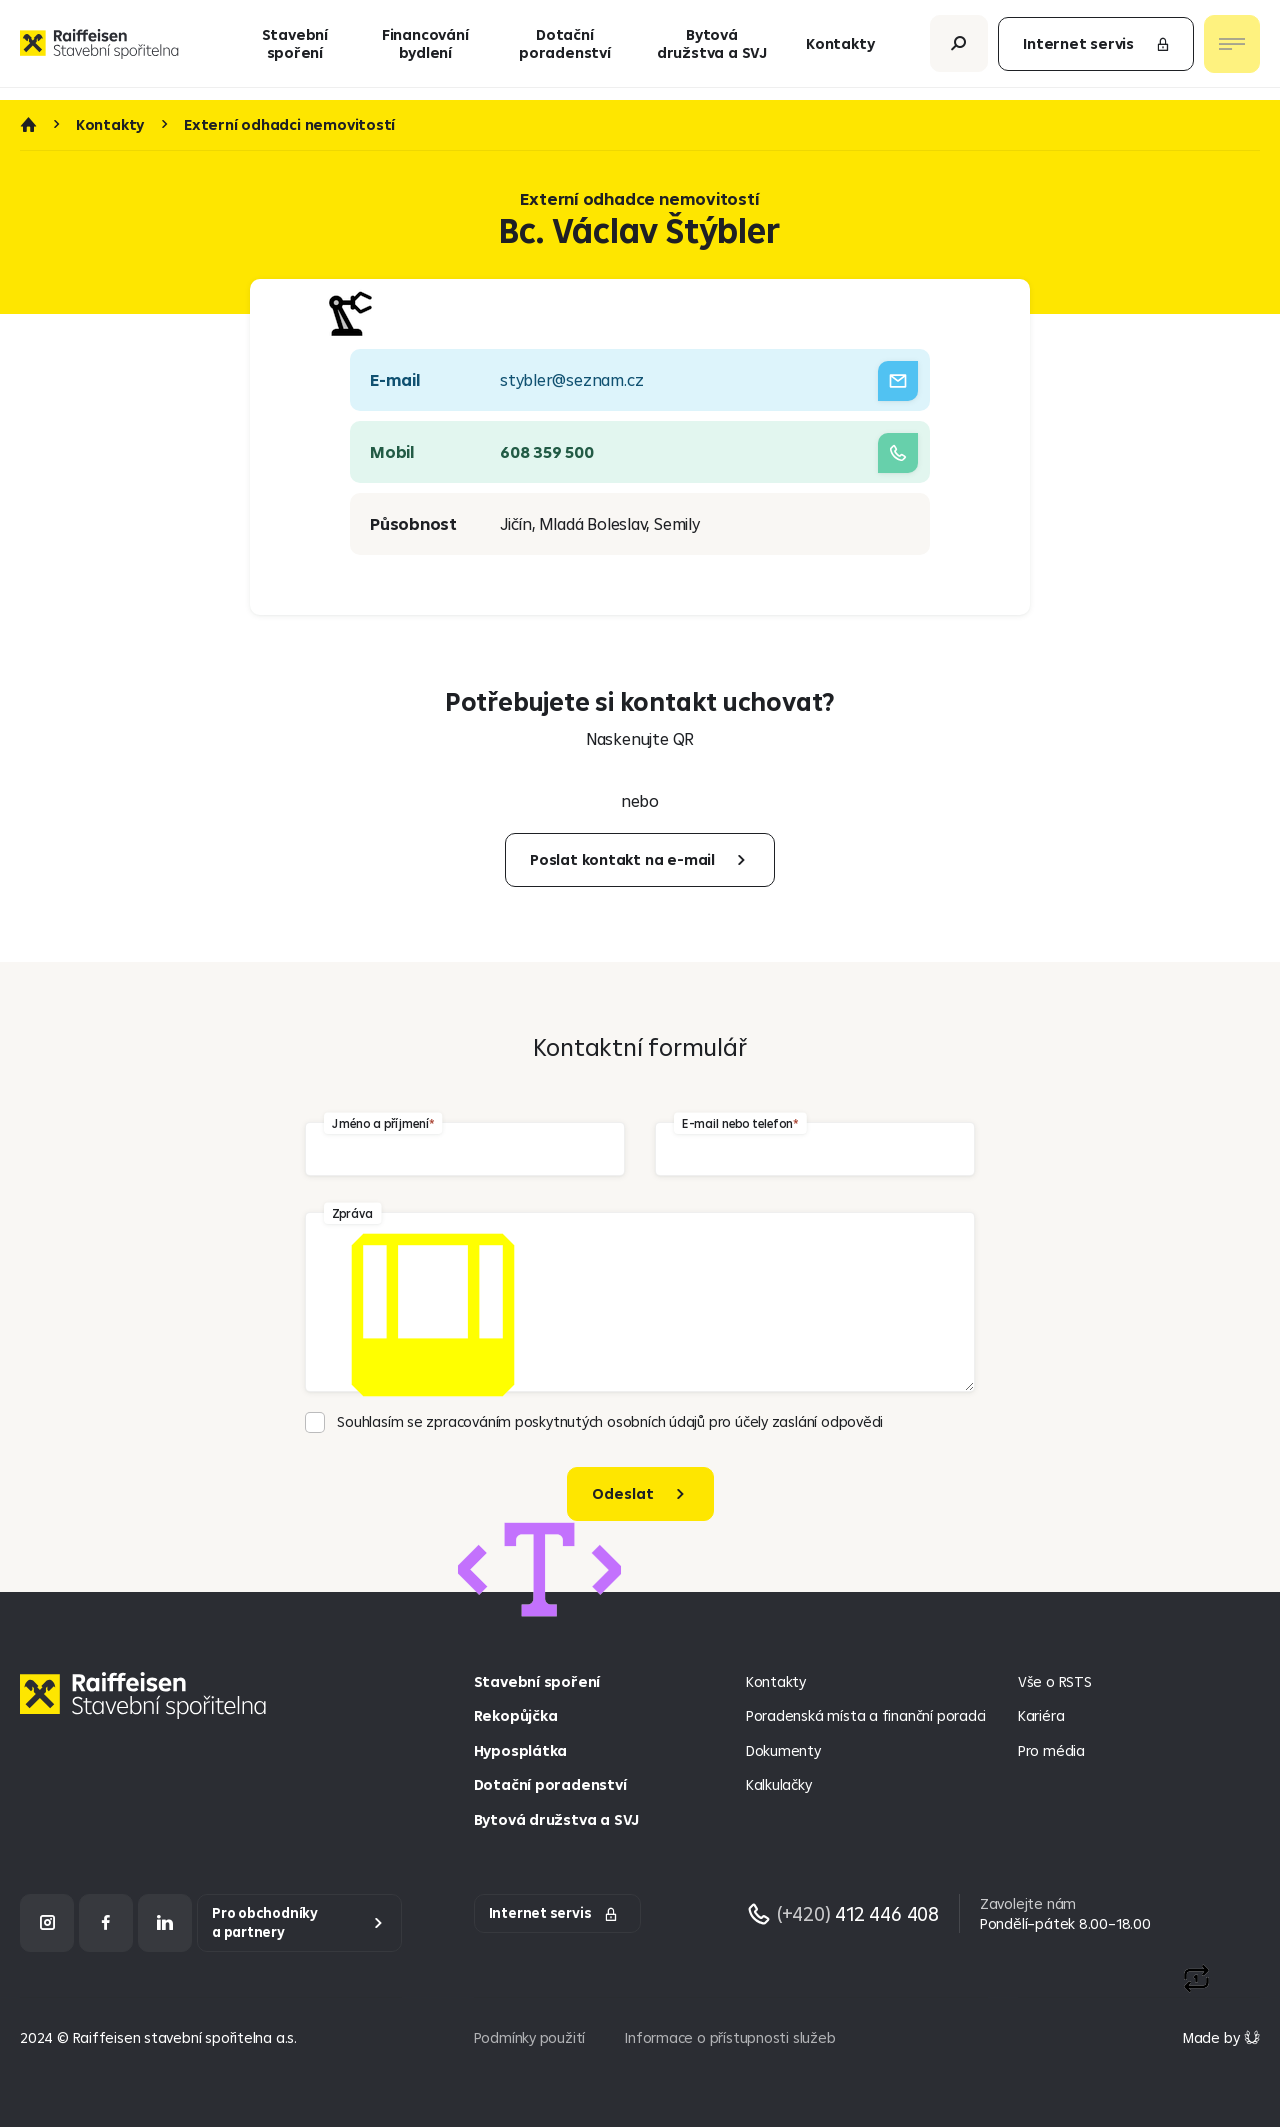 This screenshot has height=2127, width=1280. What do you see at coordinates (433, 1315) in the screenshot?
I see `toggle justified panel layout` at bounding box center [433, 1315].